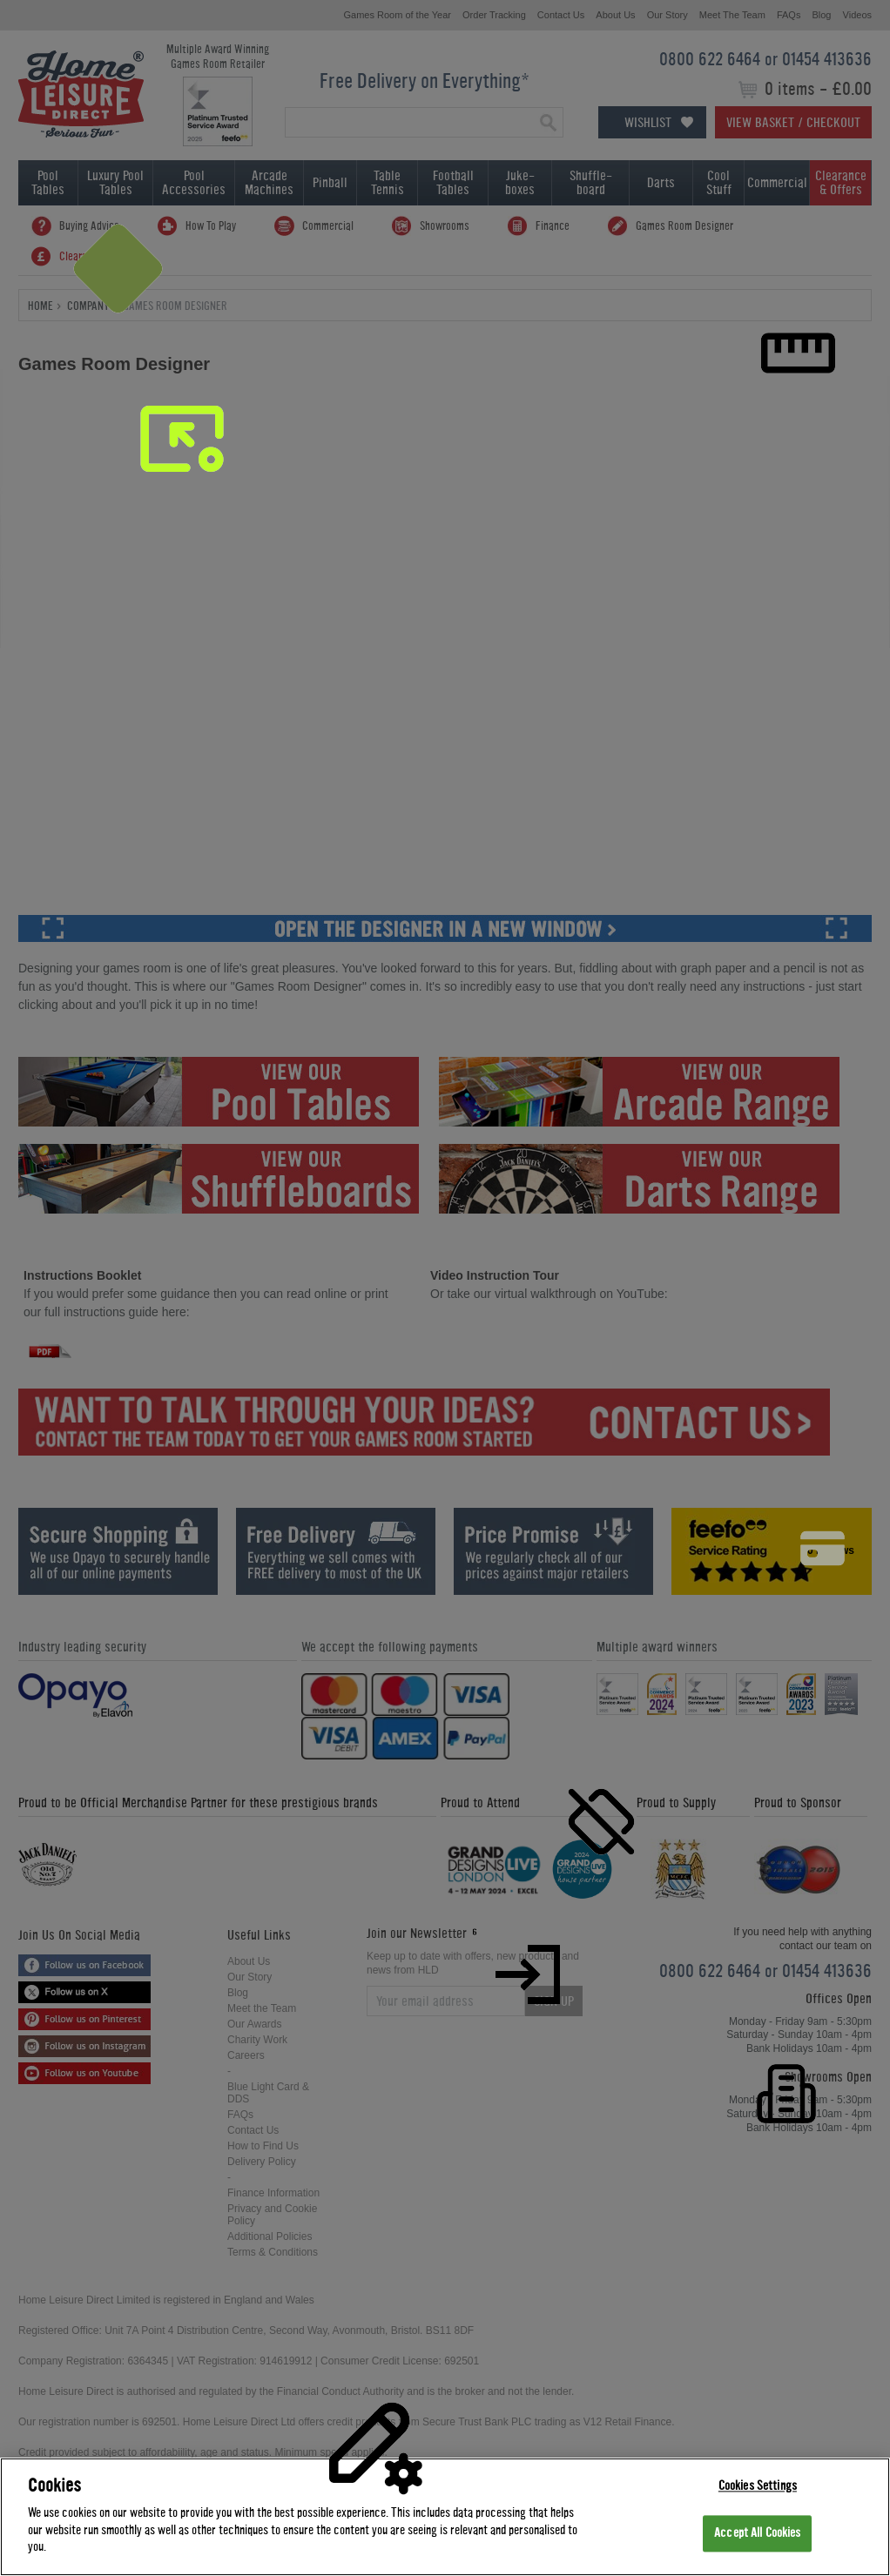 This screenshot has width=890, height=2576. What do you see at coordinates (601, 1821) in the screenshot?
I see `disabled or inactive diamond shape element` at bounding box center [601, 1821].